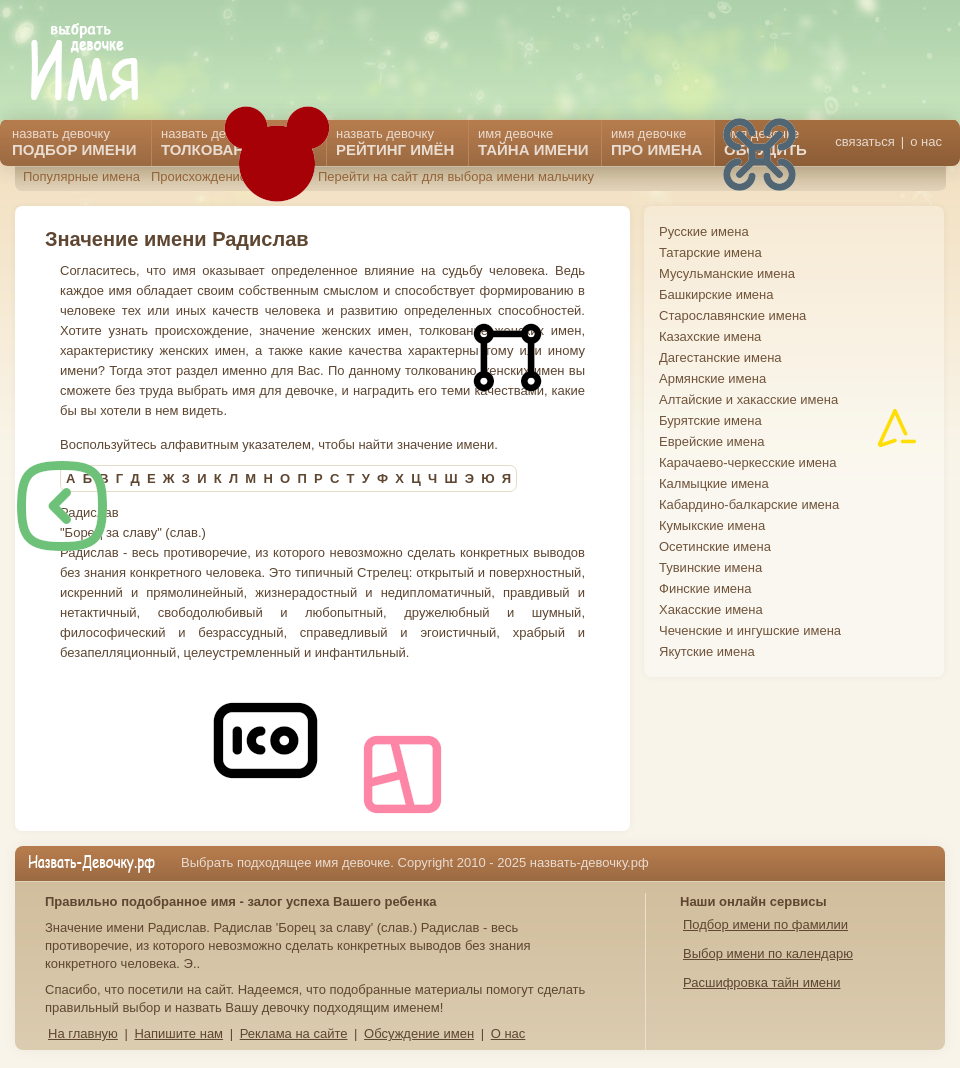 The image size is (960, 1068). Describe the element at coordinates (402, 774) in the screenshot. I see `switch to collage layout view` at that location.